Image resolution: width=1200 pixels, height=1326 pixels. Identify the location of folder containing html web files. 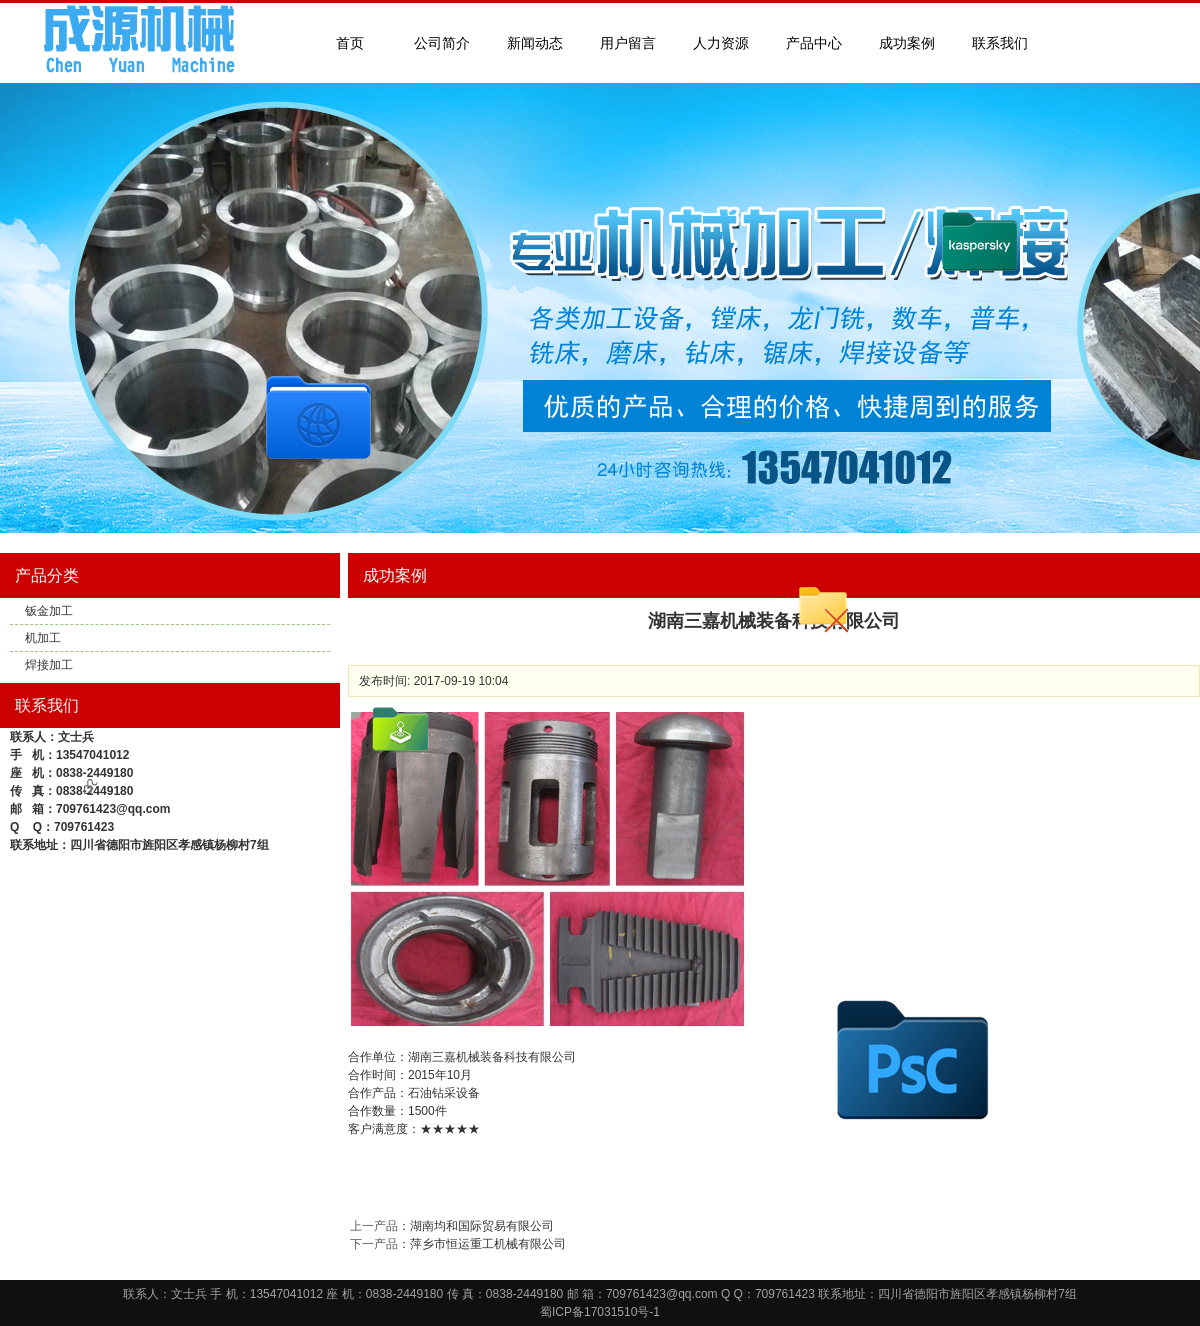
(318, 417).